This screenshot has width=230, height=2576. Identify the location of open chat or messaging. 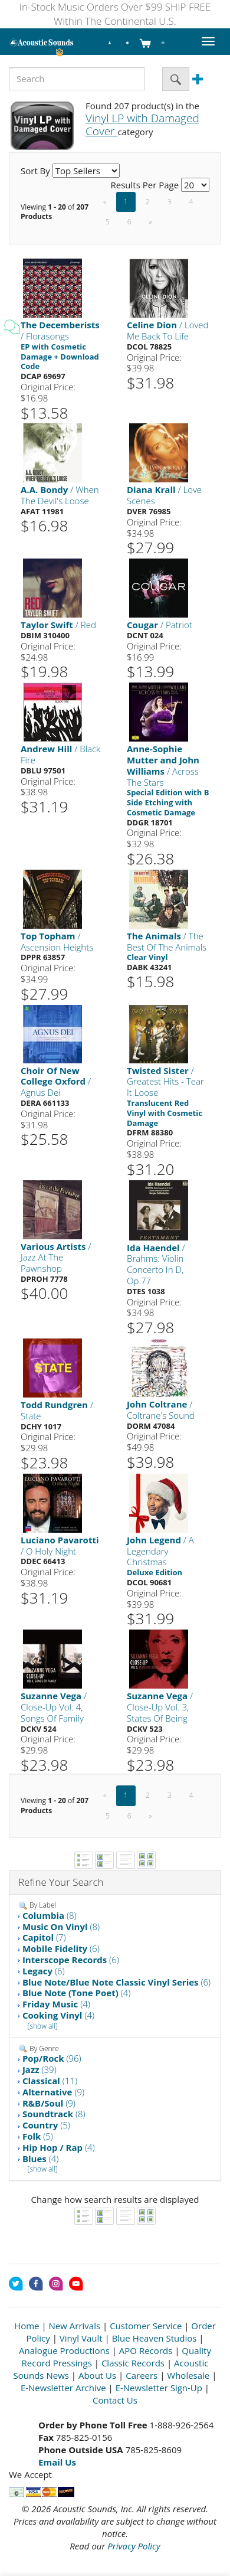
(12, 327).